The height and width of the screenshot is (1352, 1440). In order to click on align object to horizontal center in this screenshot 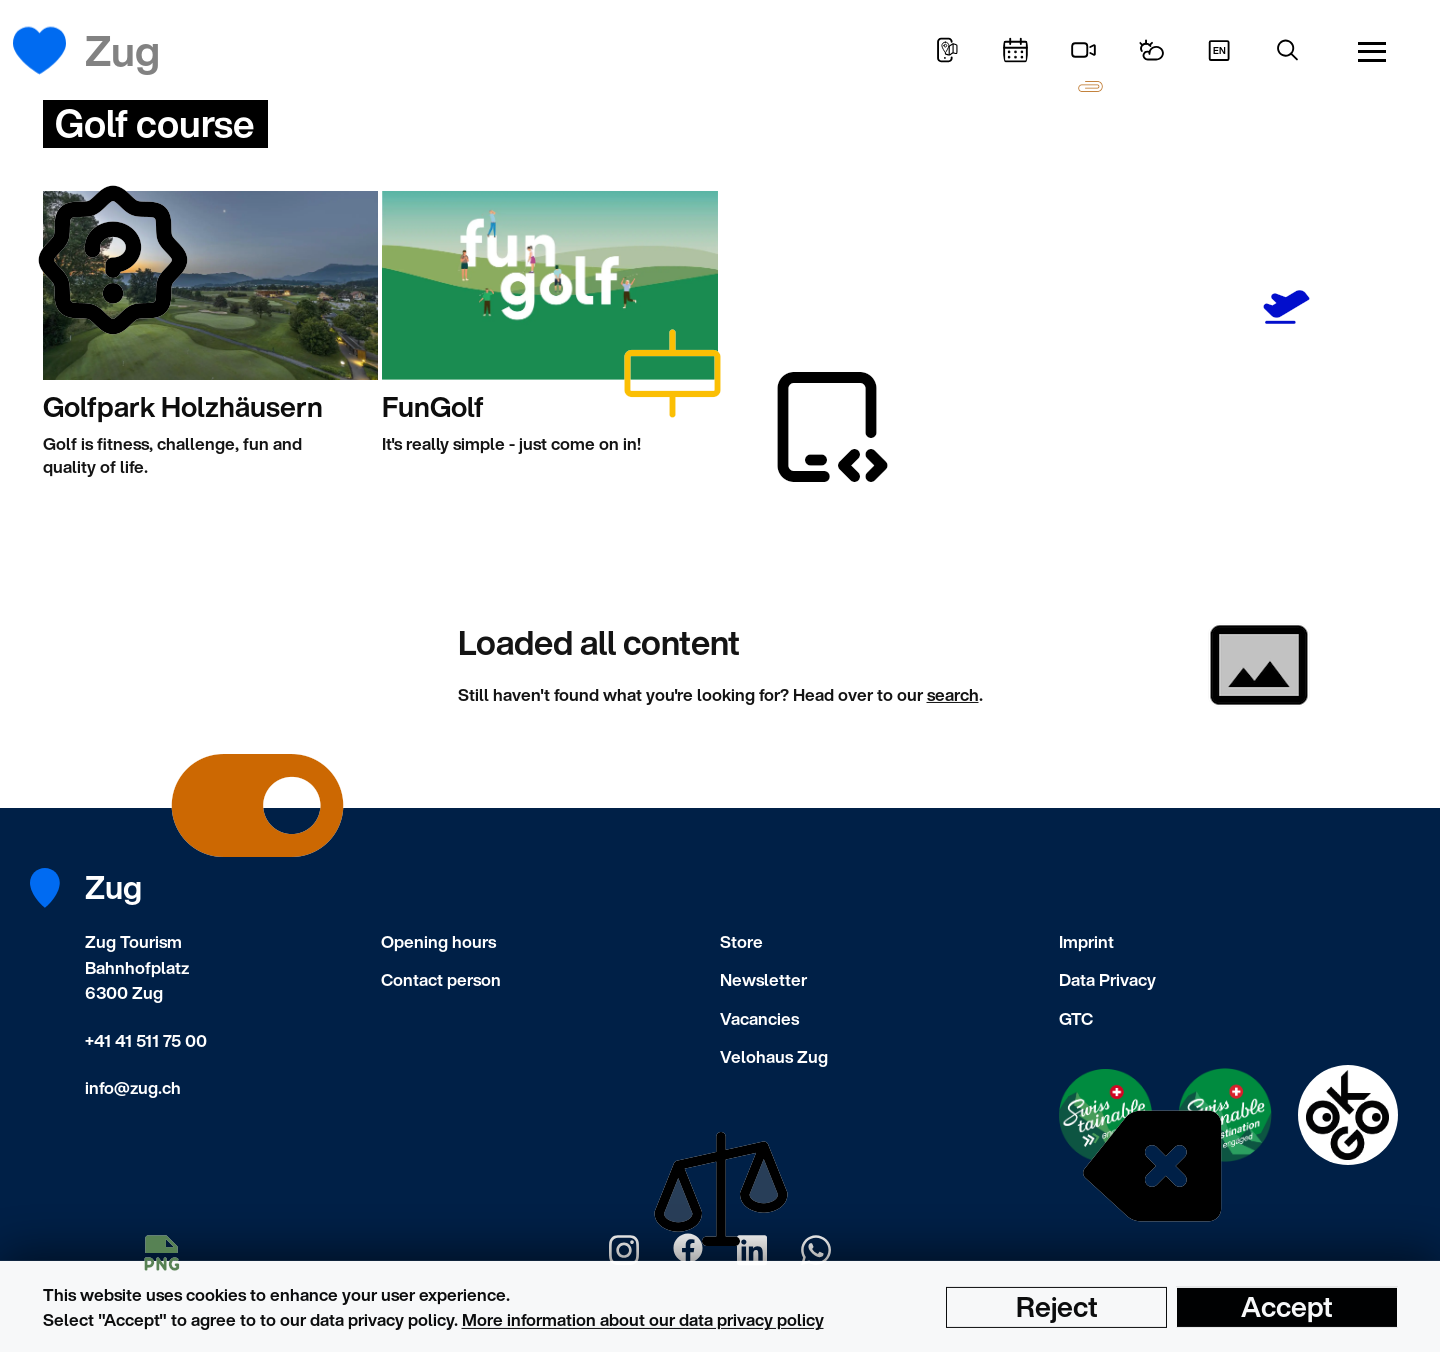, I will do `click(672, 373)`.